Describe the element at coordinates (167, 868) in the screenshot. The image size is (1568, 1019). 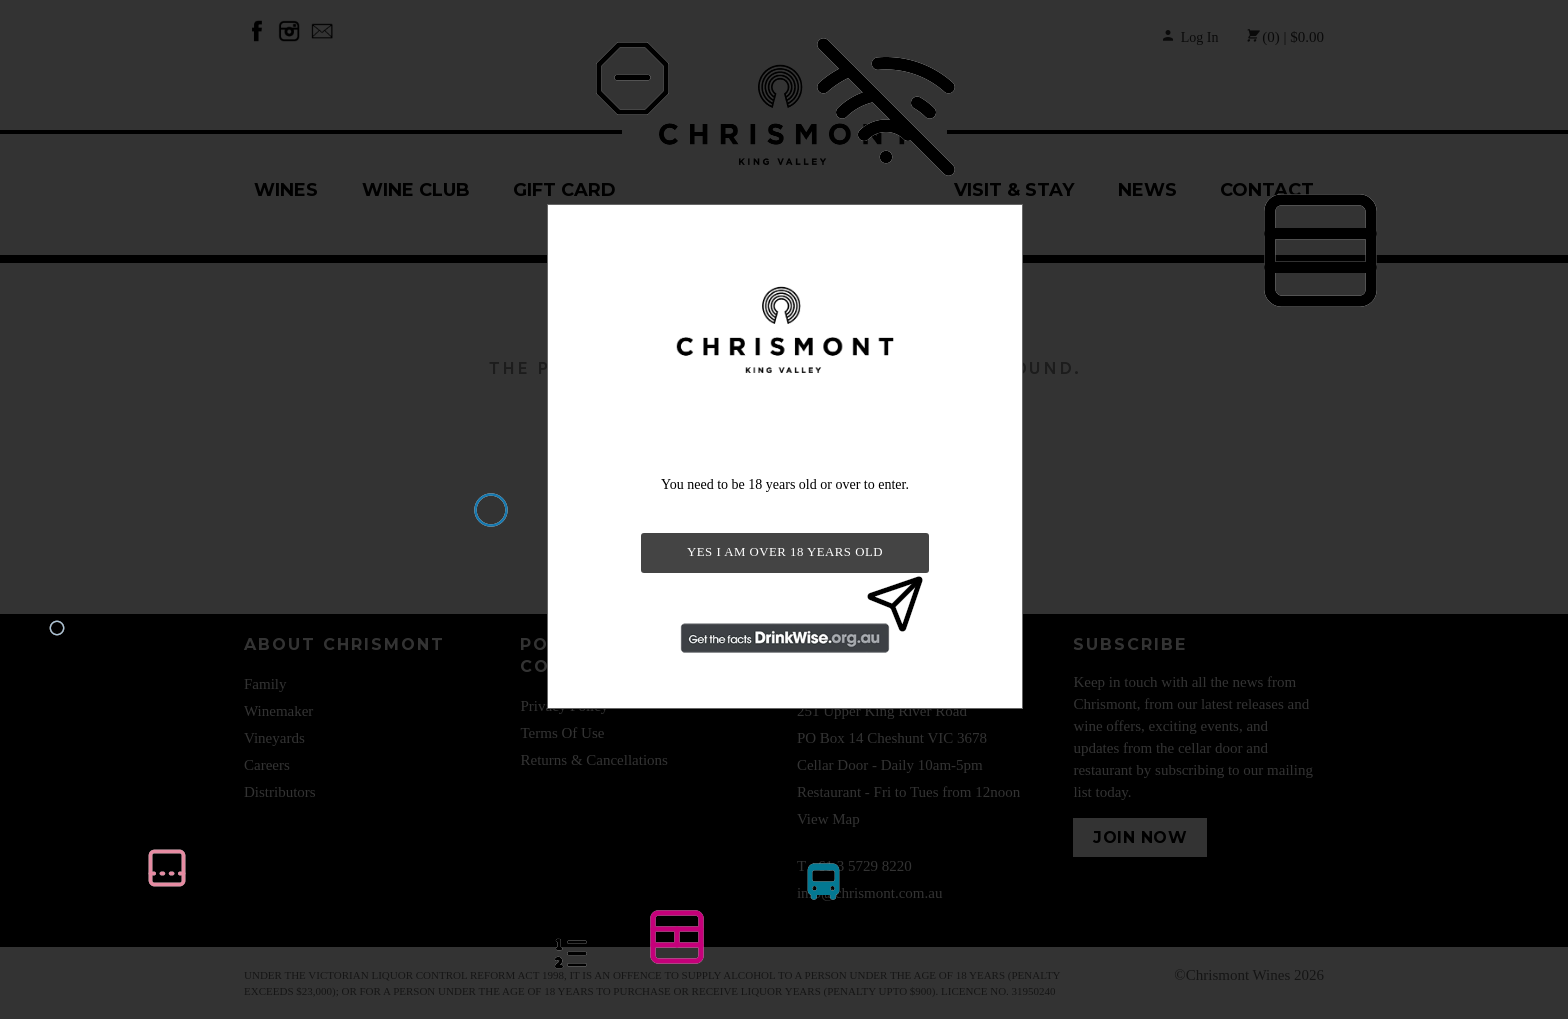
I see `toggle bottom panel visibility` at that location.